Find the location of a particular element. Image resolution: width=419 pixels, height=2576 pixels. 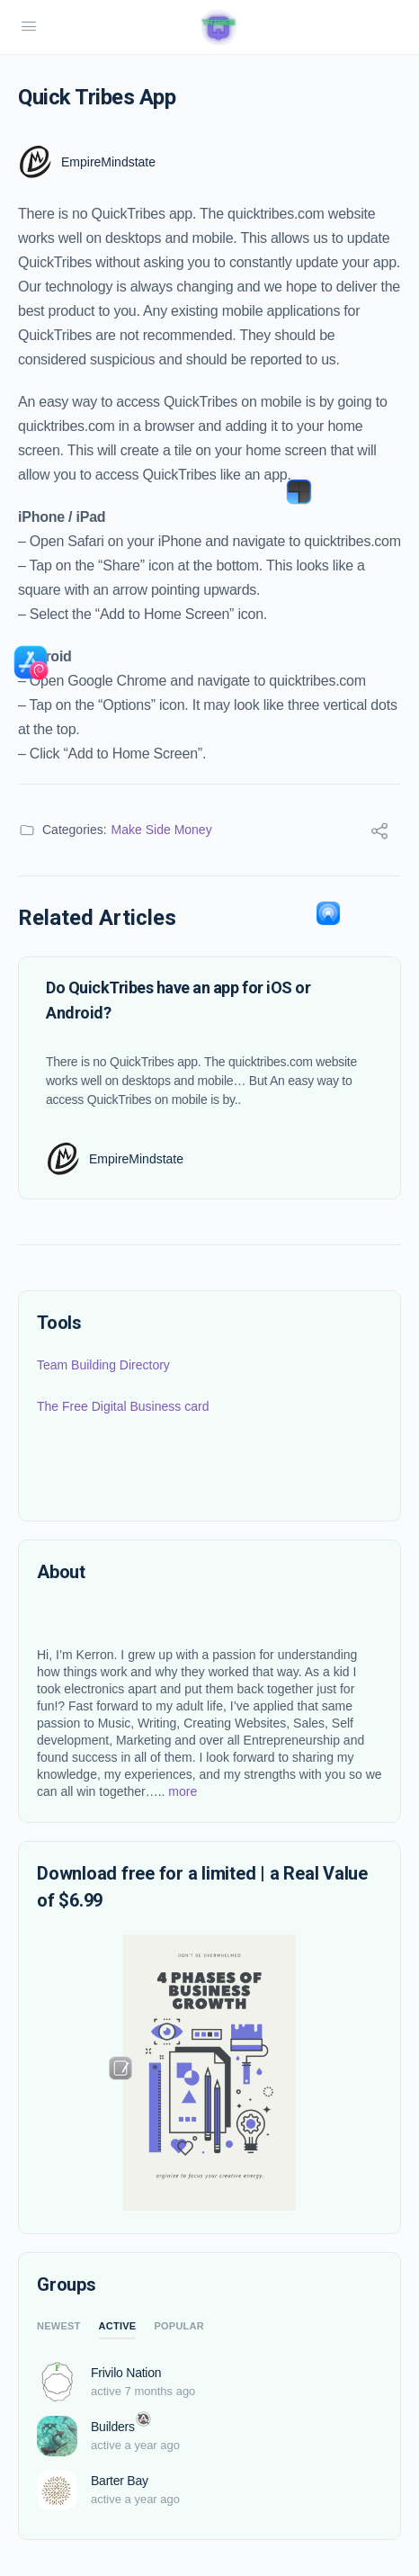

check for system software updates is located at coordinates (143, 2419).